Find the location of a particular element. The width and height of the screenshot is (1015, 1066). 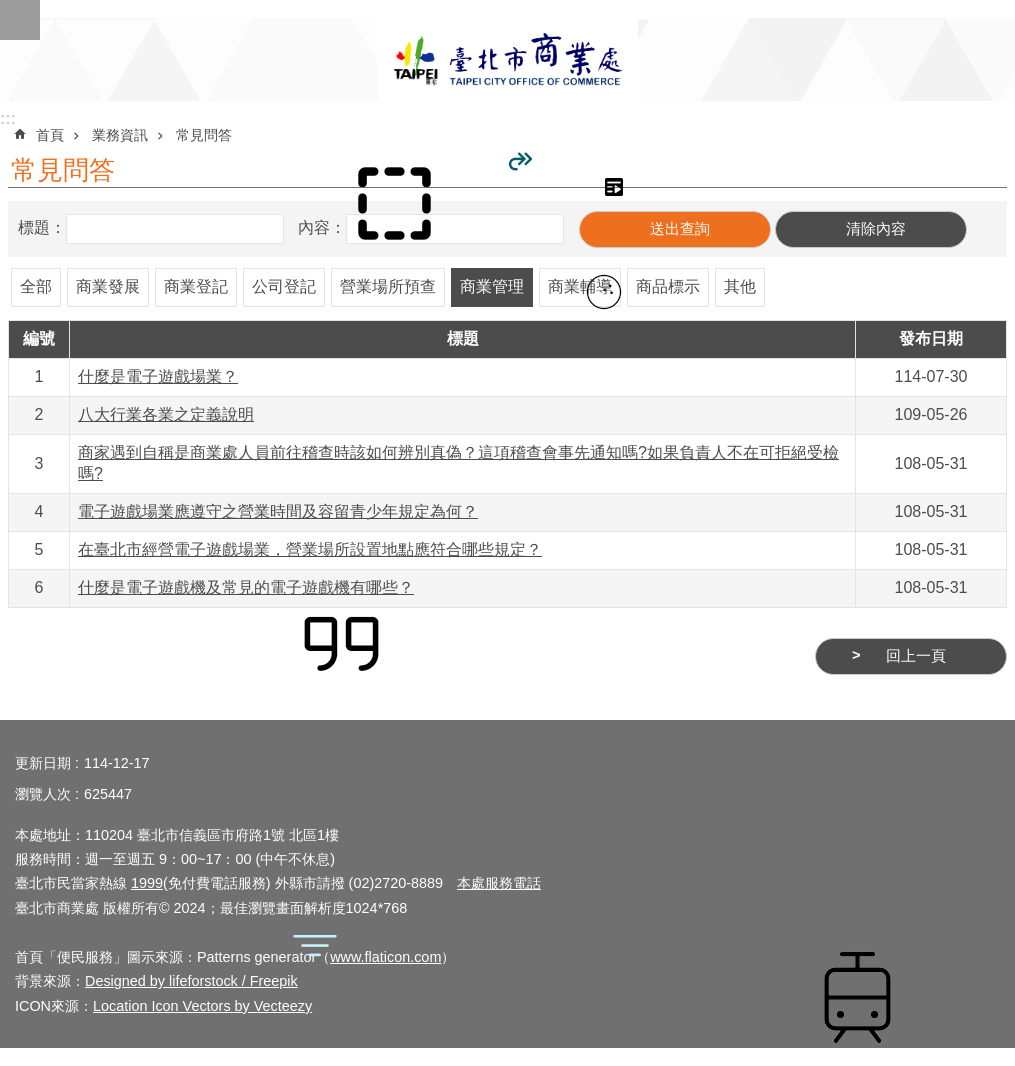

access bowling or sports games is located at coordinates (604, 292).